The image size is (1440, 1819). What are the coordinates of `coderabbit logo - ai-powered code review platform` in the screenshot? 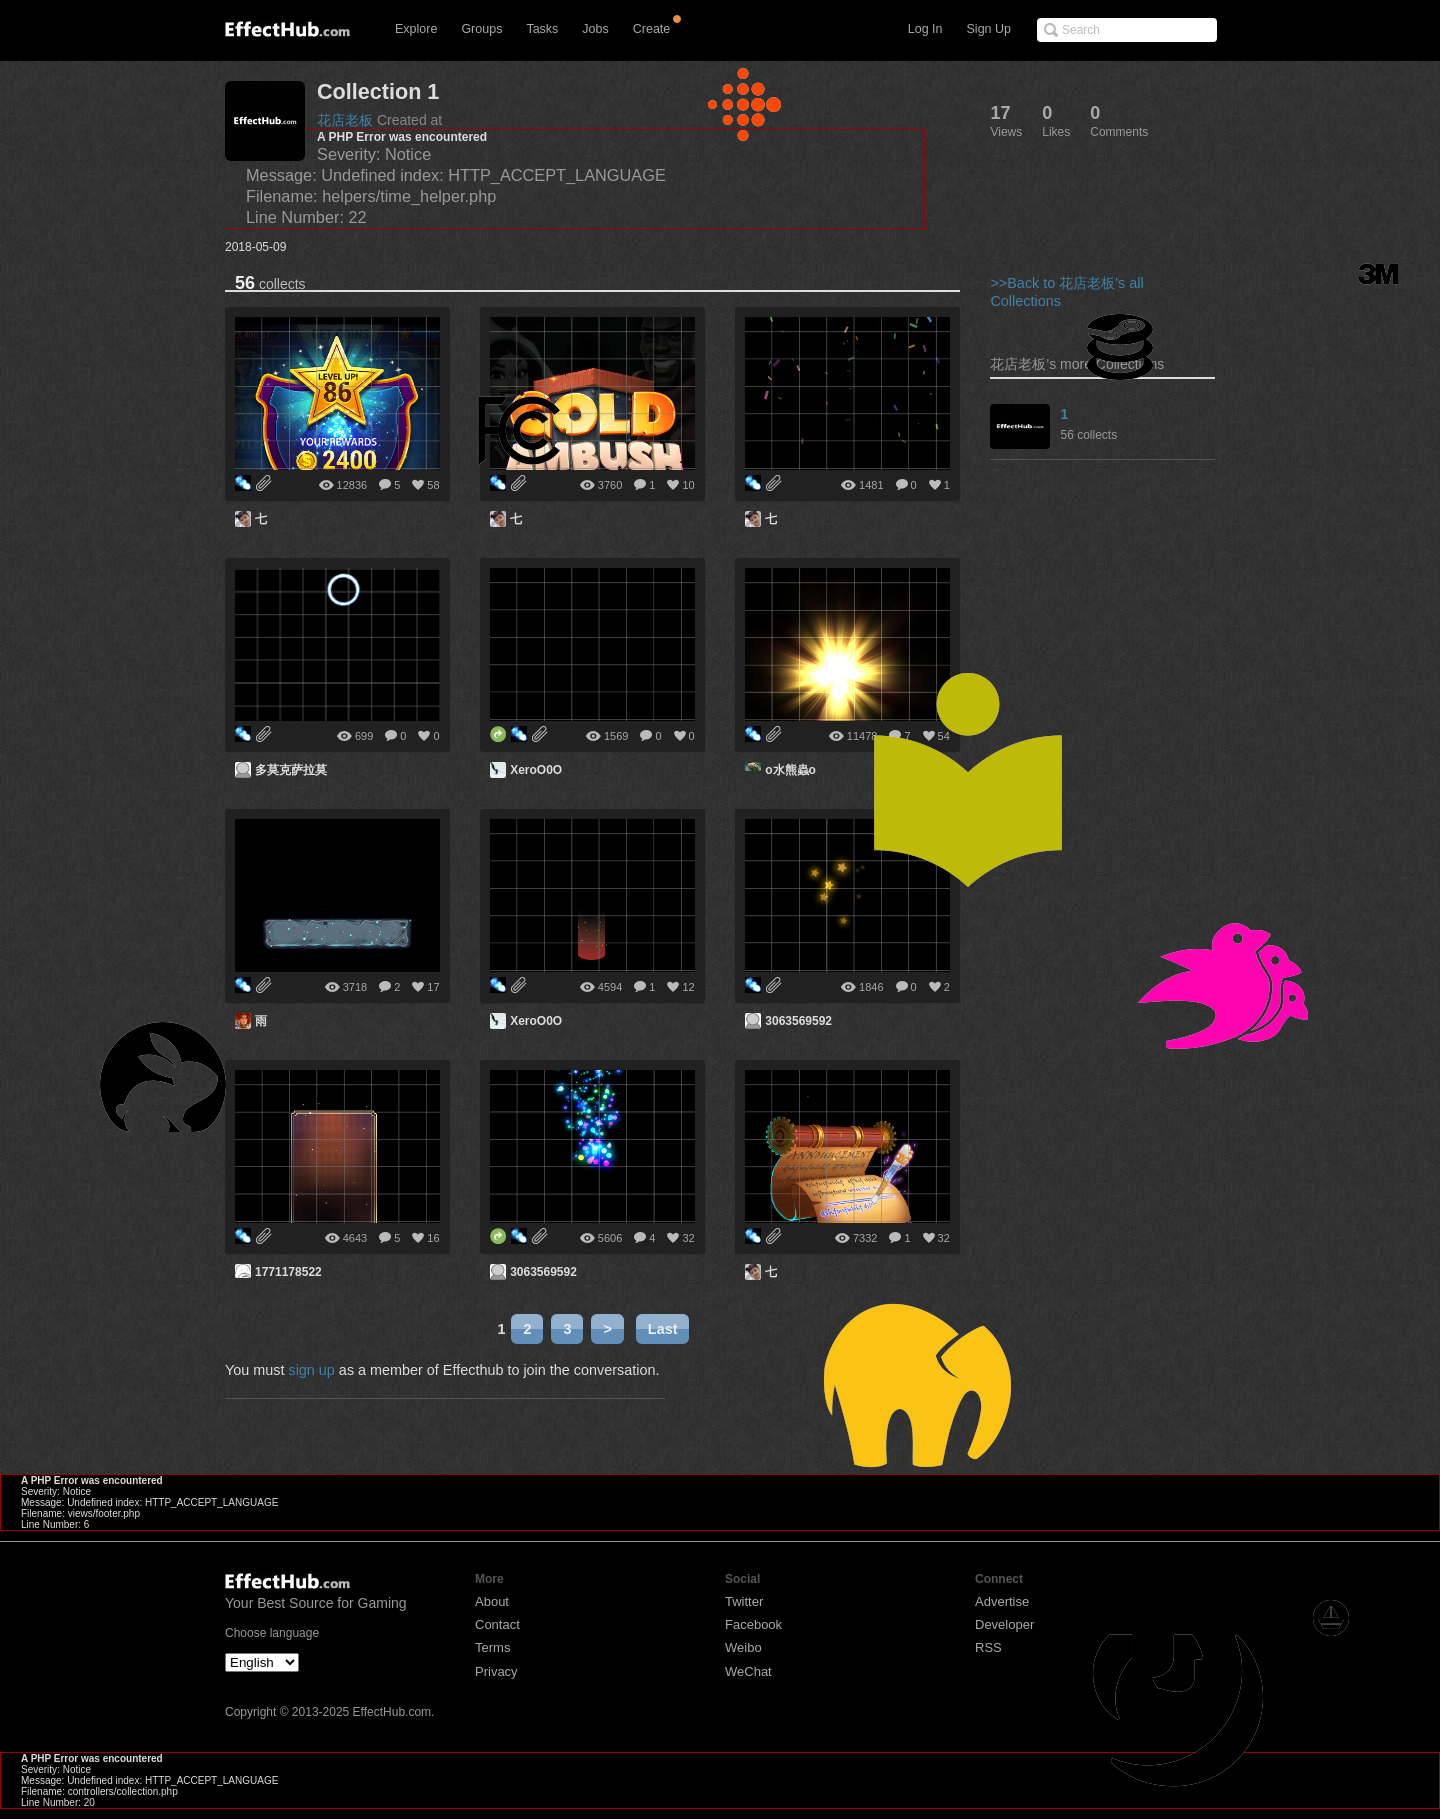 It's located at (163, 1077).